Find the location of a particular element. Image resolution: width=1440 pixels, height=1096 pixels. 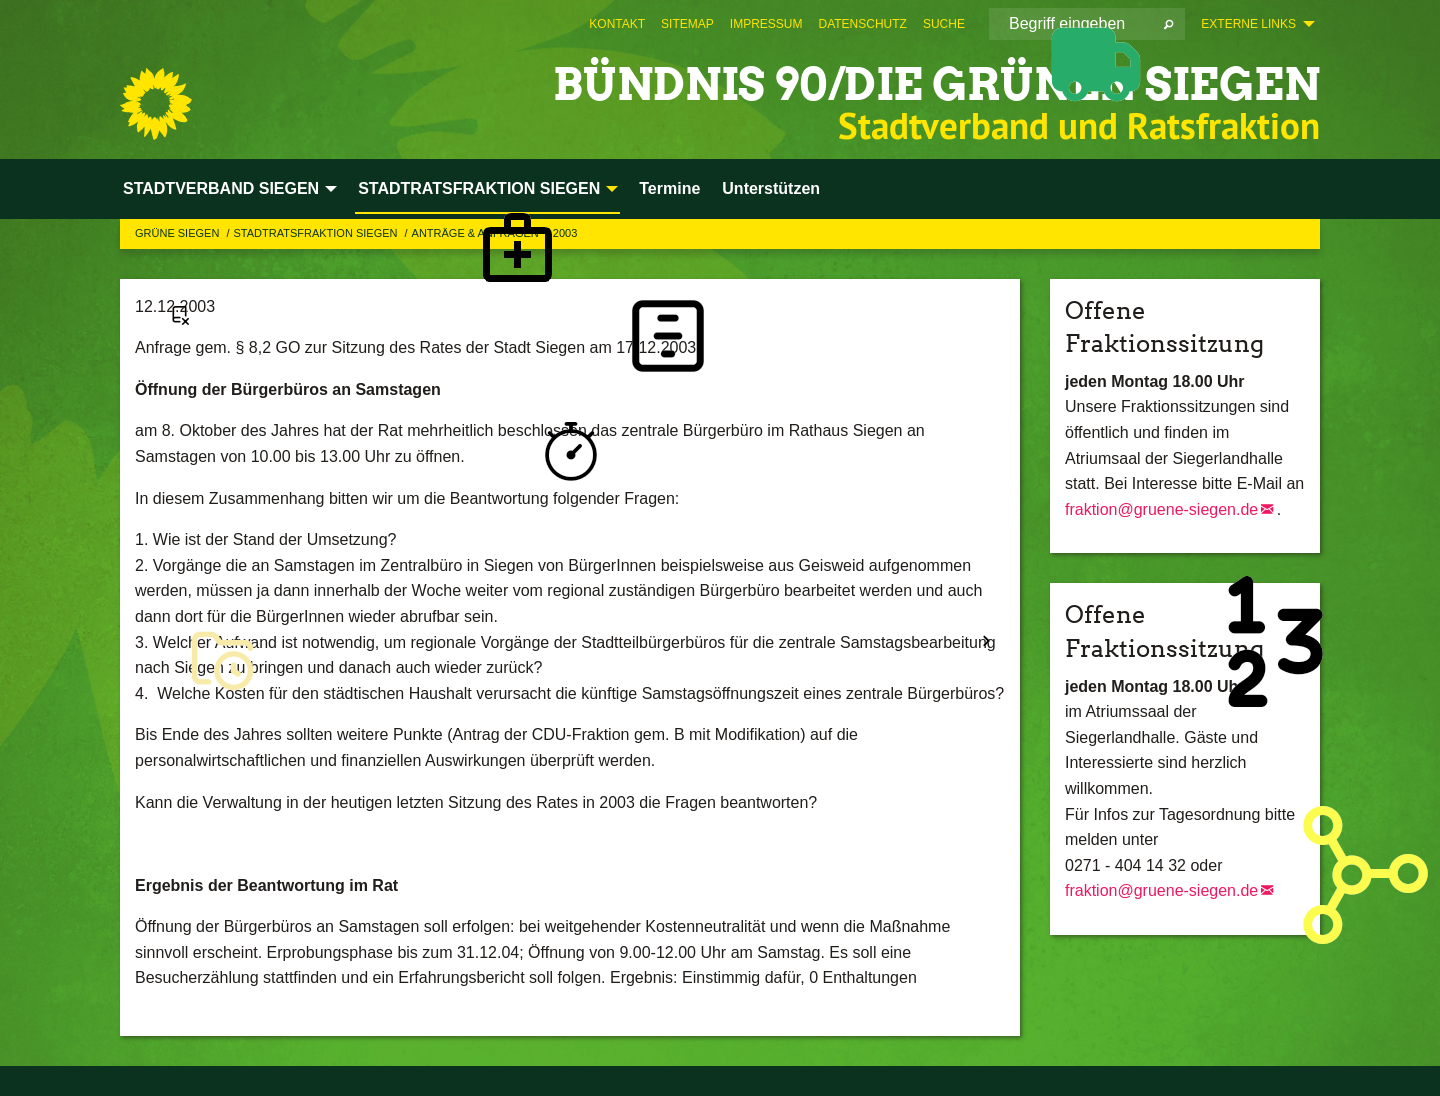

indicates a deleted repository is located at coordinates (179, 315).